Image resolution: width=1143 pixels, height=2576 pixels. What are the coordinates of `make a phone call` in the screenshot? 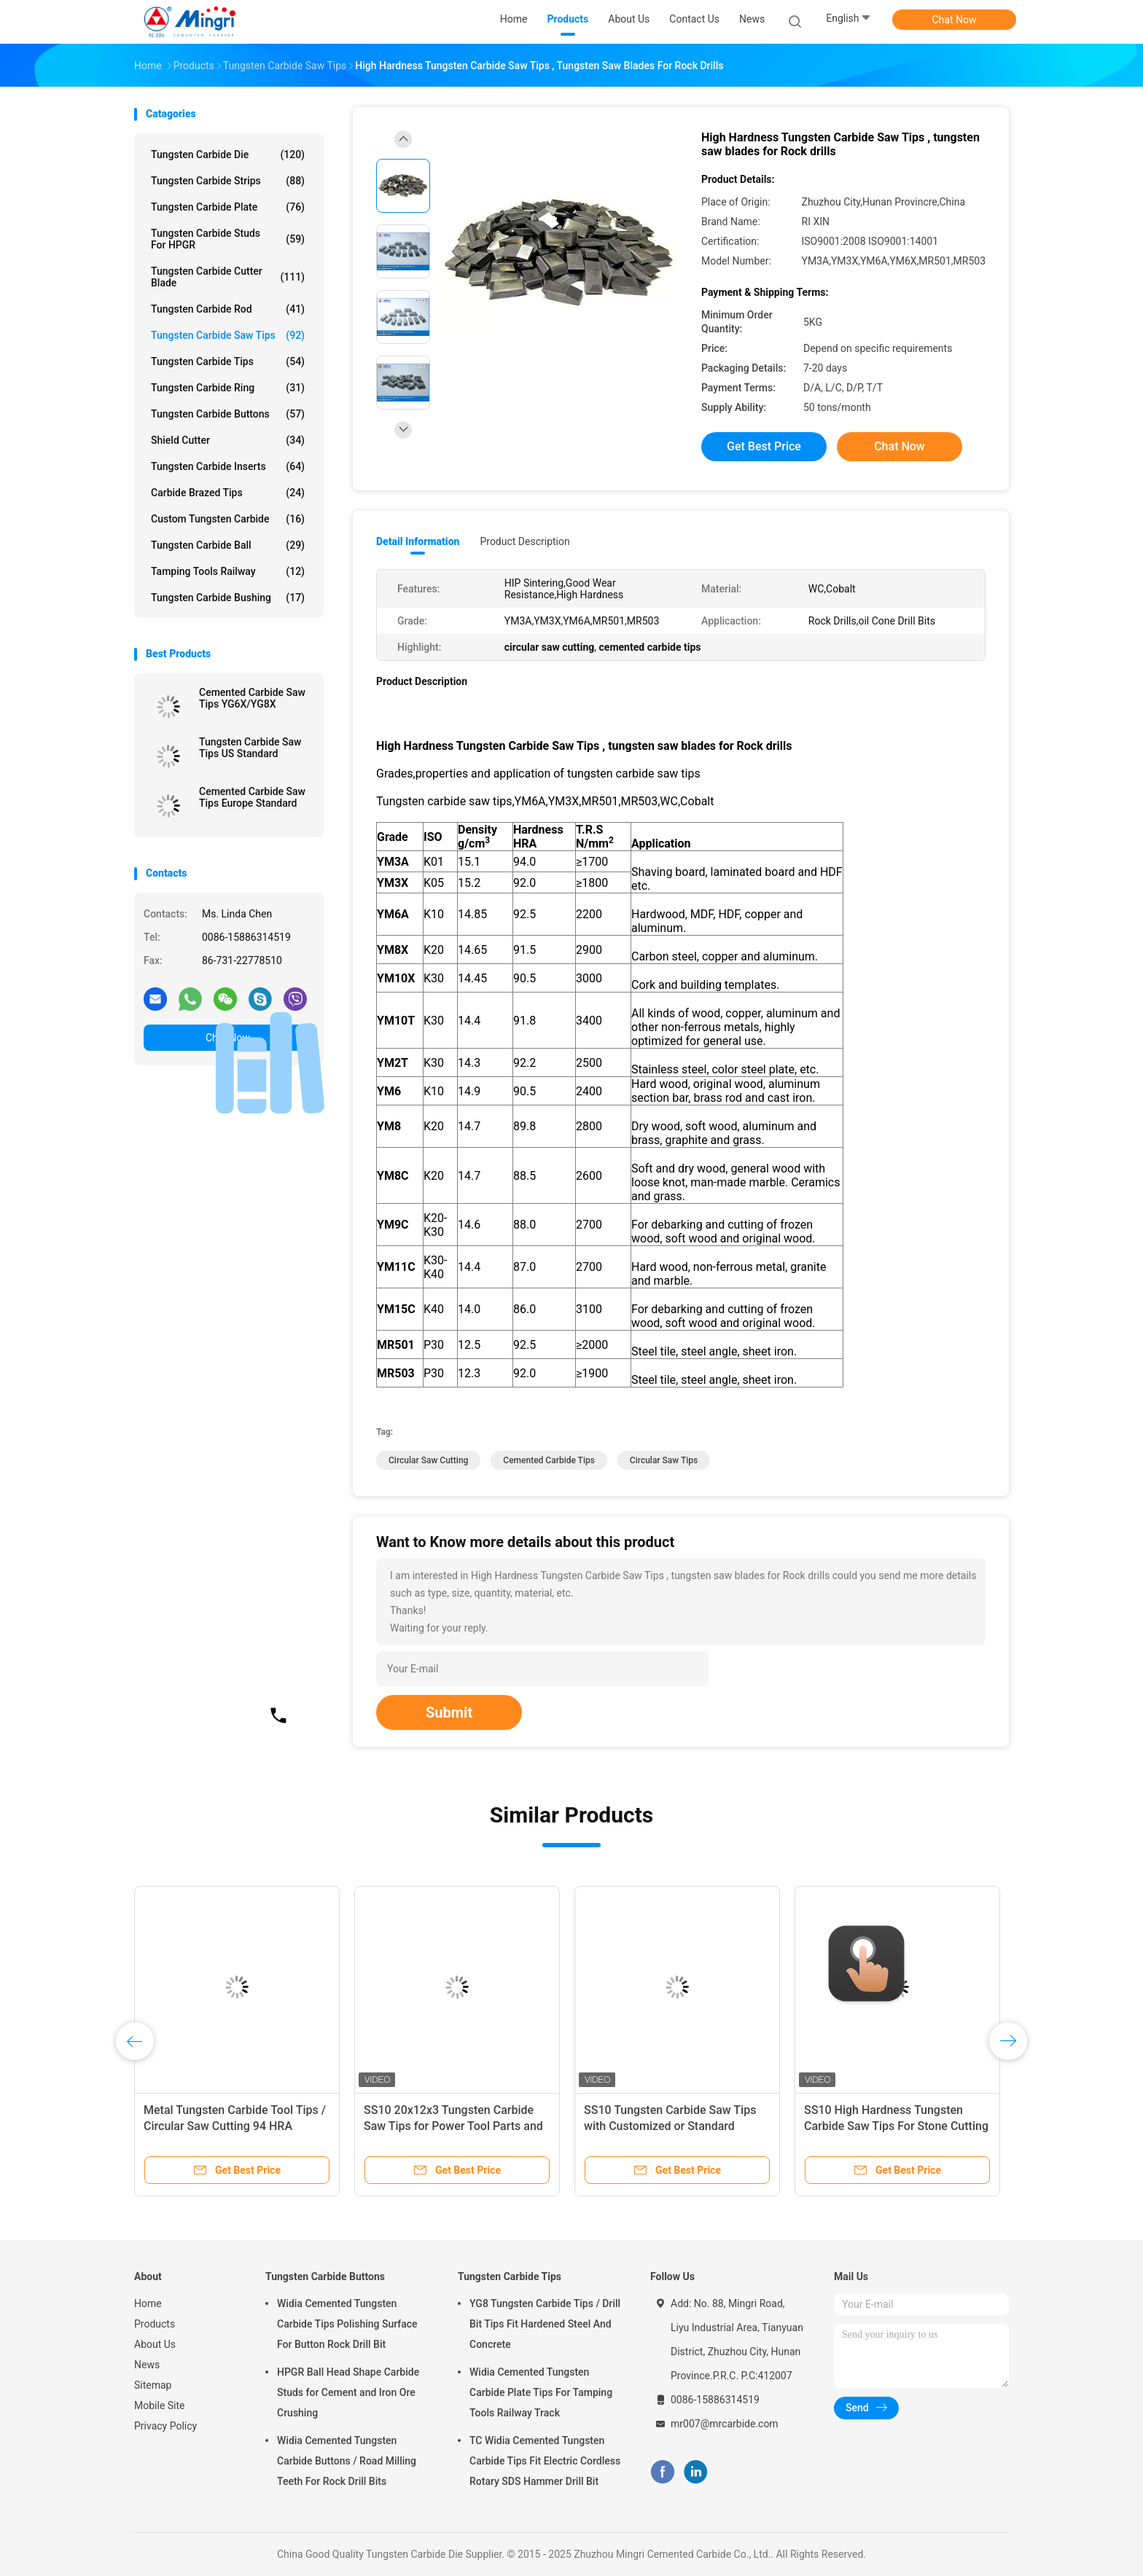 It's located at (278, 1715).